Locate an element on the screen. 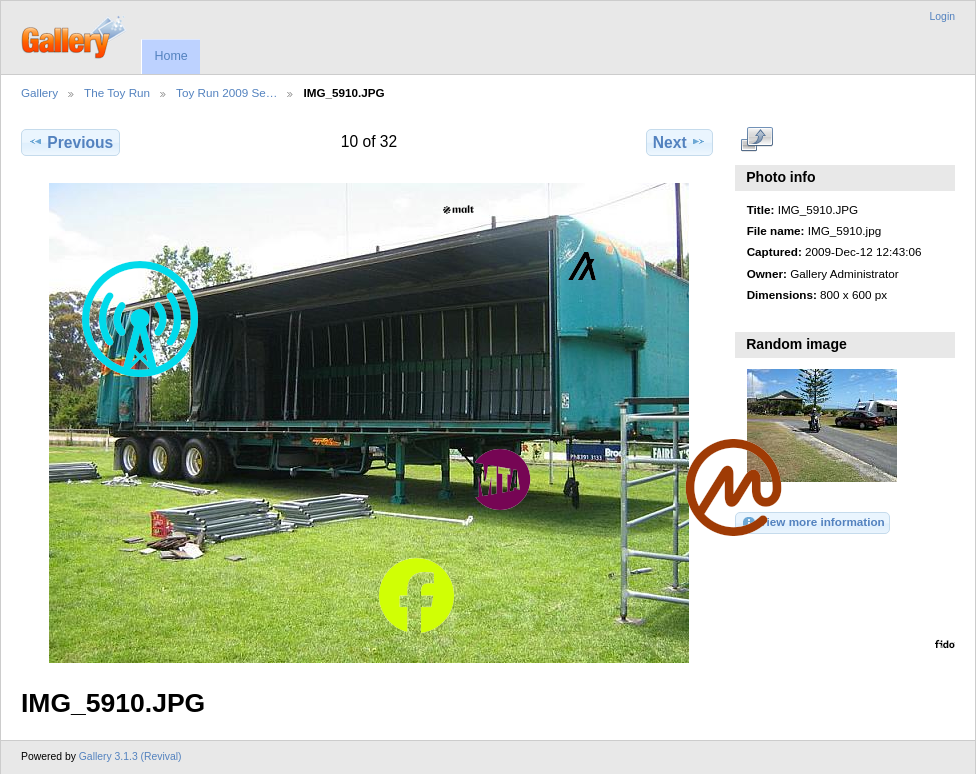  algorand cryptocurrency or blockchain platform logo is located at coordinates (582, 266).